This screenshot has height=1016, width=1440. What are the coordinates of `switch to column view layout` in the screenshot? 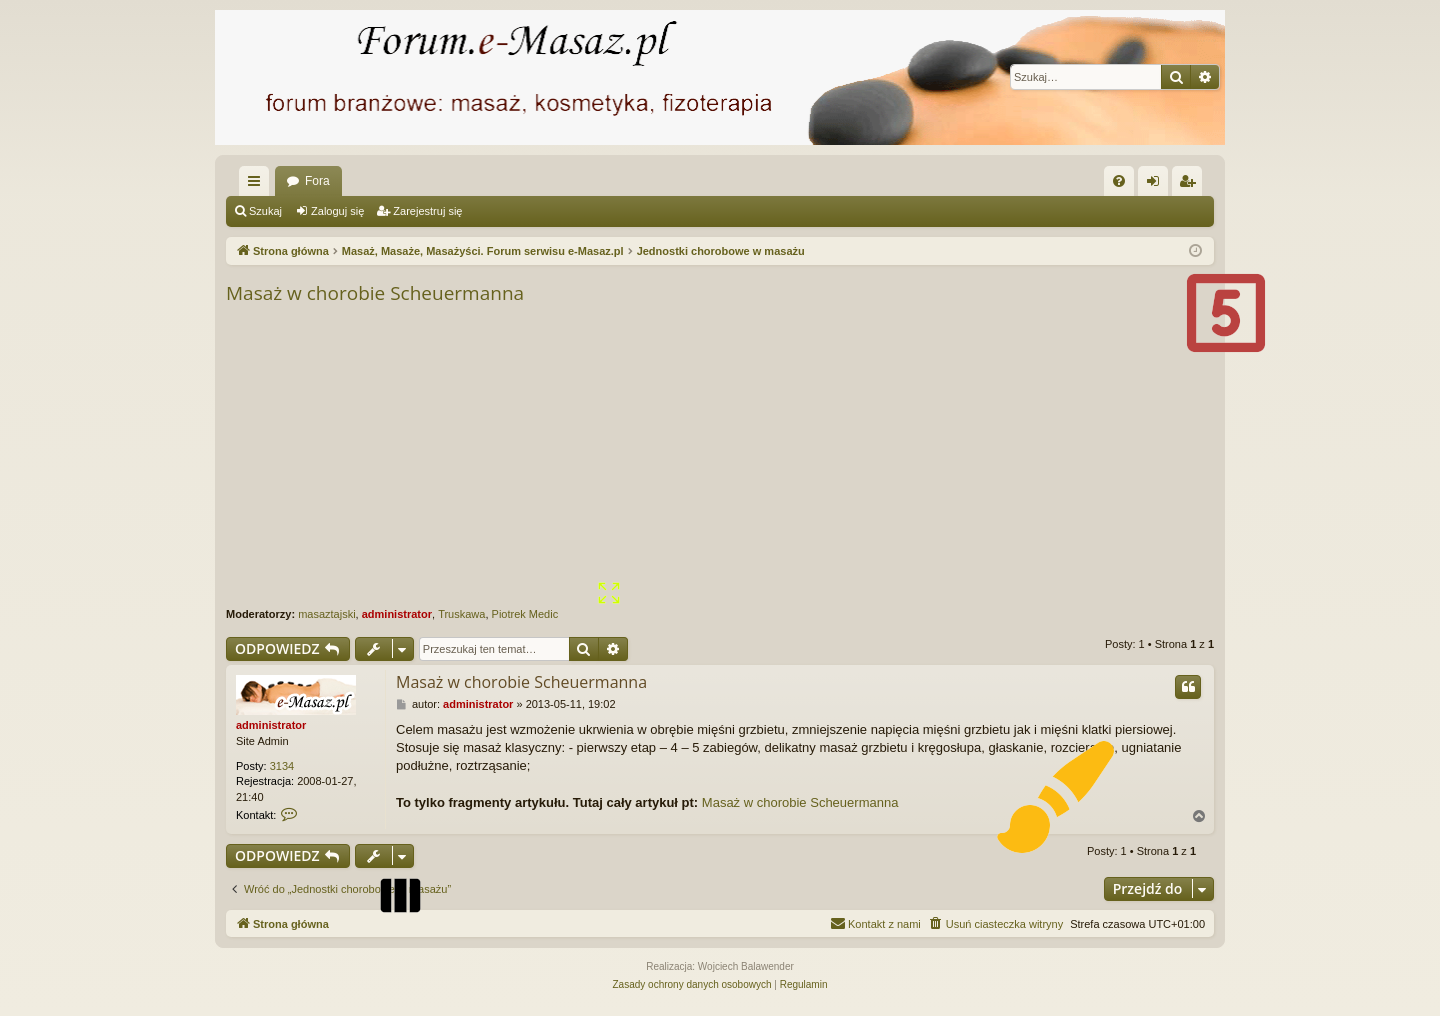 It's located at (400, 895).